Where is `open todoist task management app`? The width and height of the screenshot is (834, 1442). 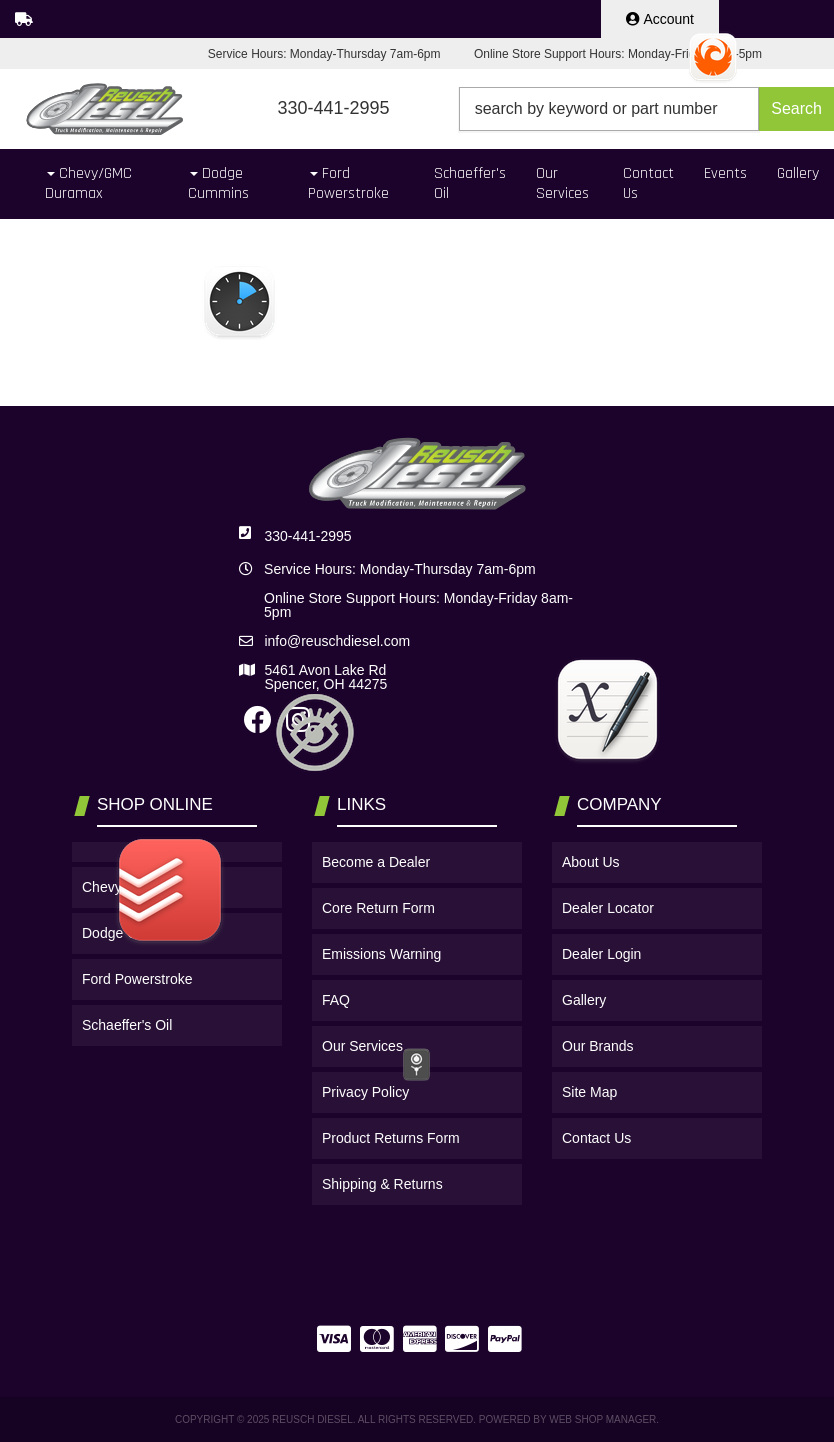
open todoist task management app is located at coordinates (170, 890).